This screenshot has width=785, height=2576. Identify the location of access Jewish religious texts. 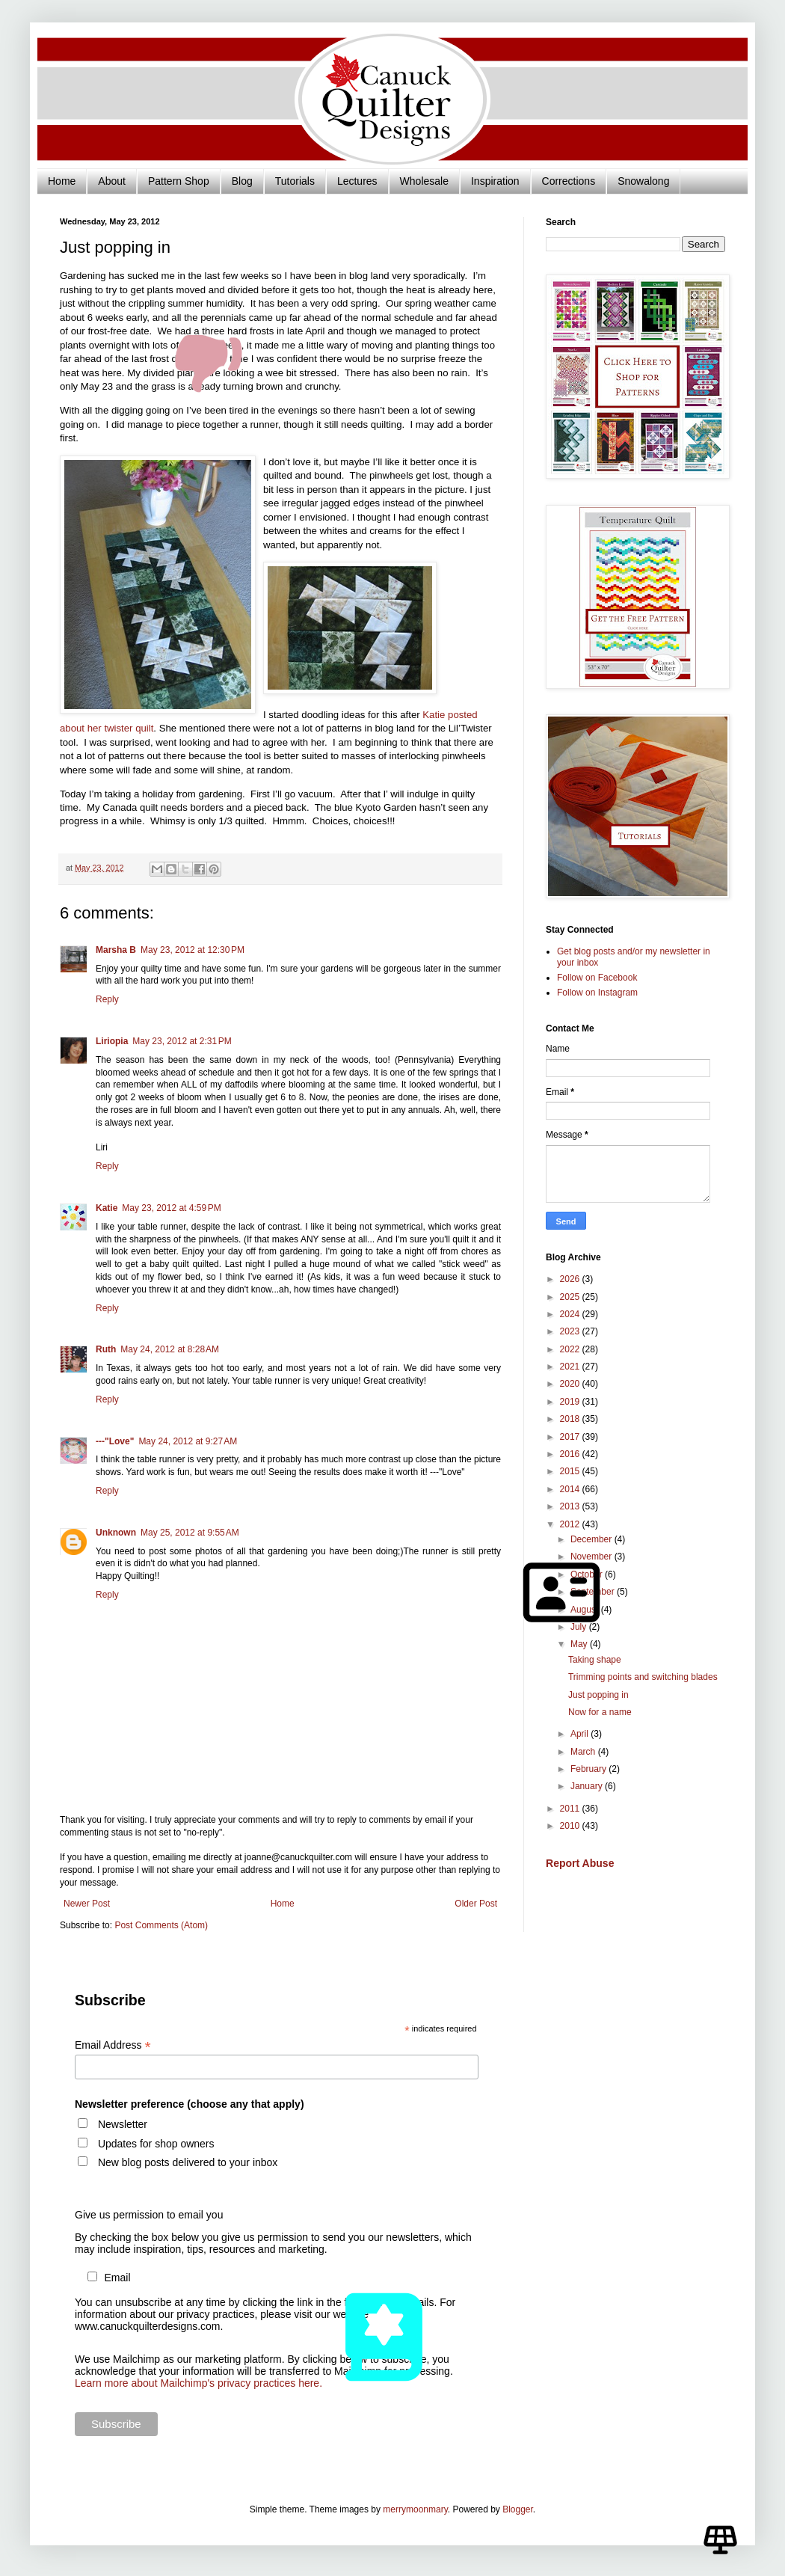
(384, 2337).